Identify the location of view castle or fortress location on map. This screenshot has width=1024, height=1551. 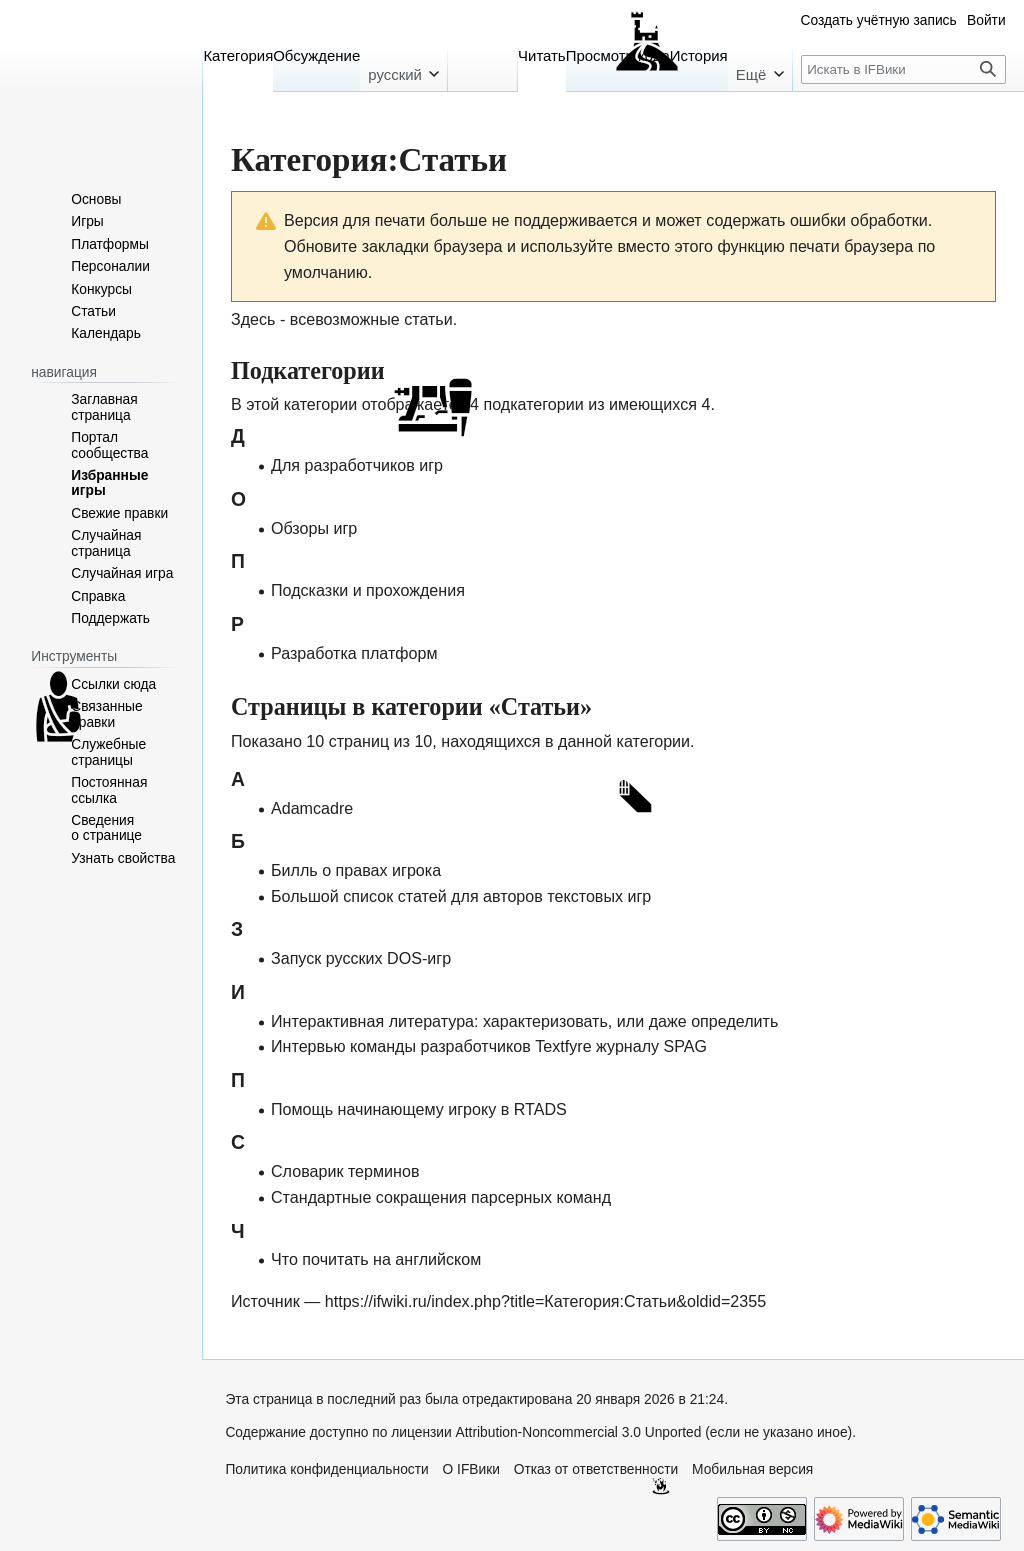
(647, 40).